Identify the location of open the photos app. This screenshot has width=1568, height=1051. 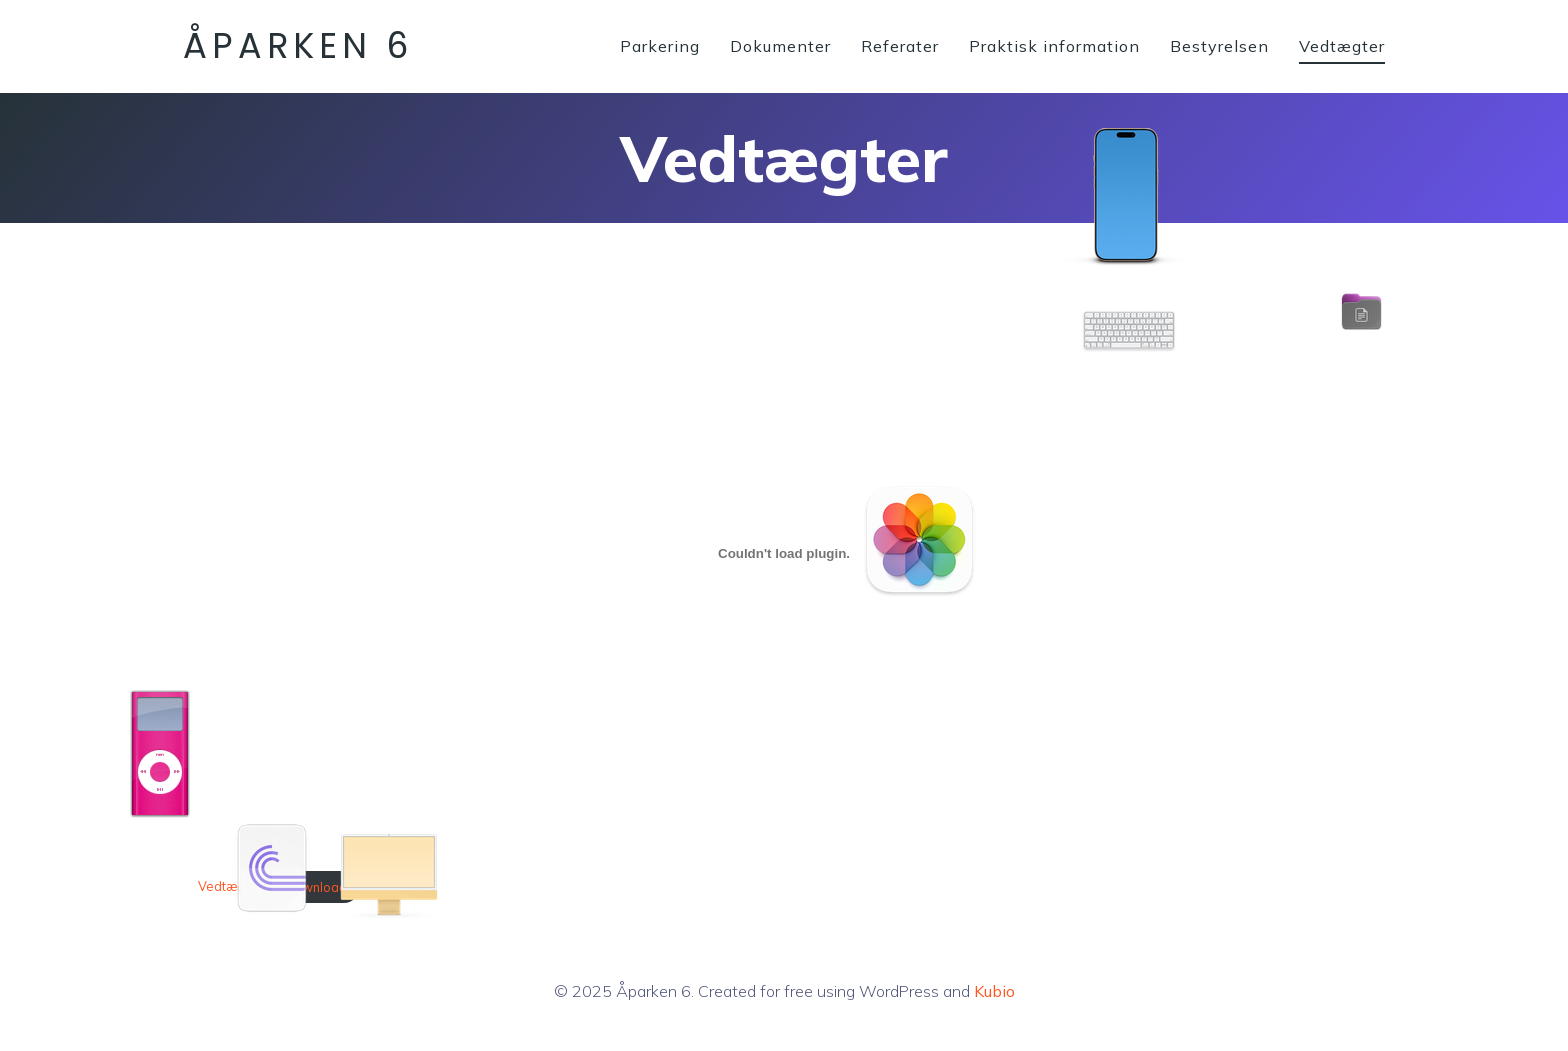
(919, 539).